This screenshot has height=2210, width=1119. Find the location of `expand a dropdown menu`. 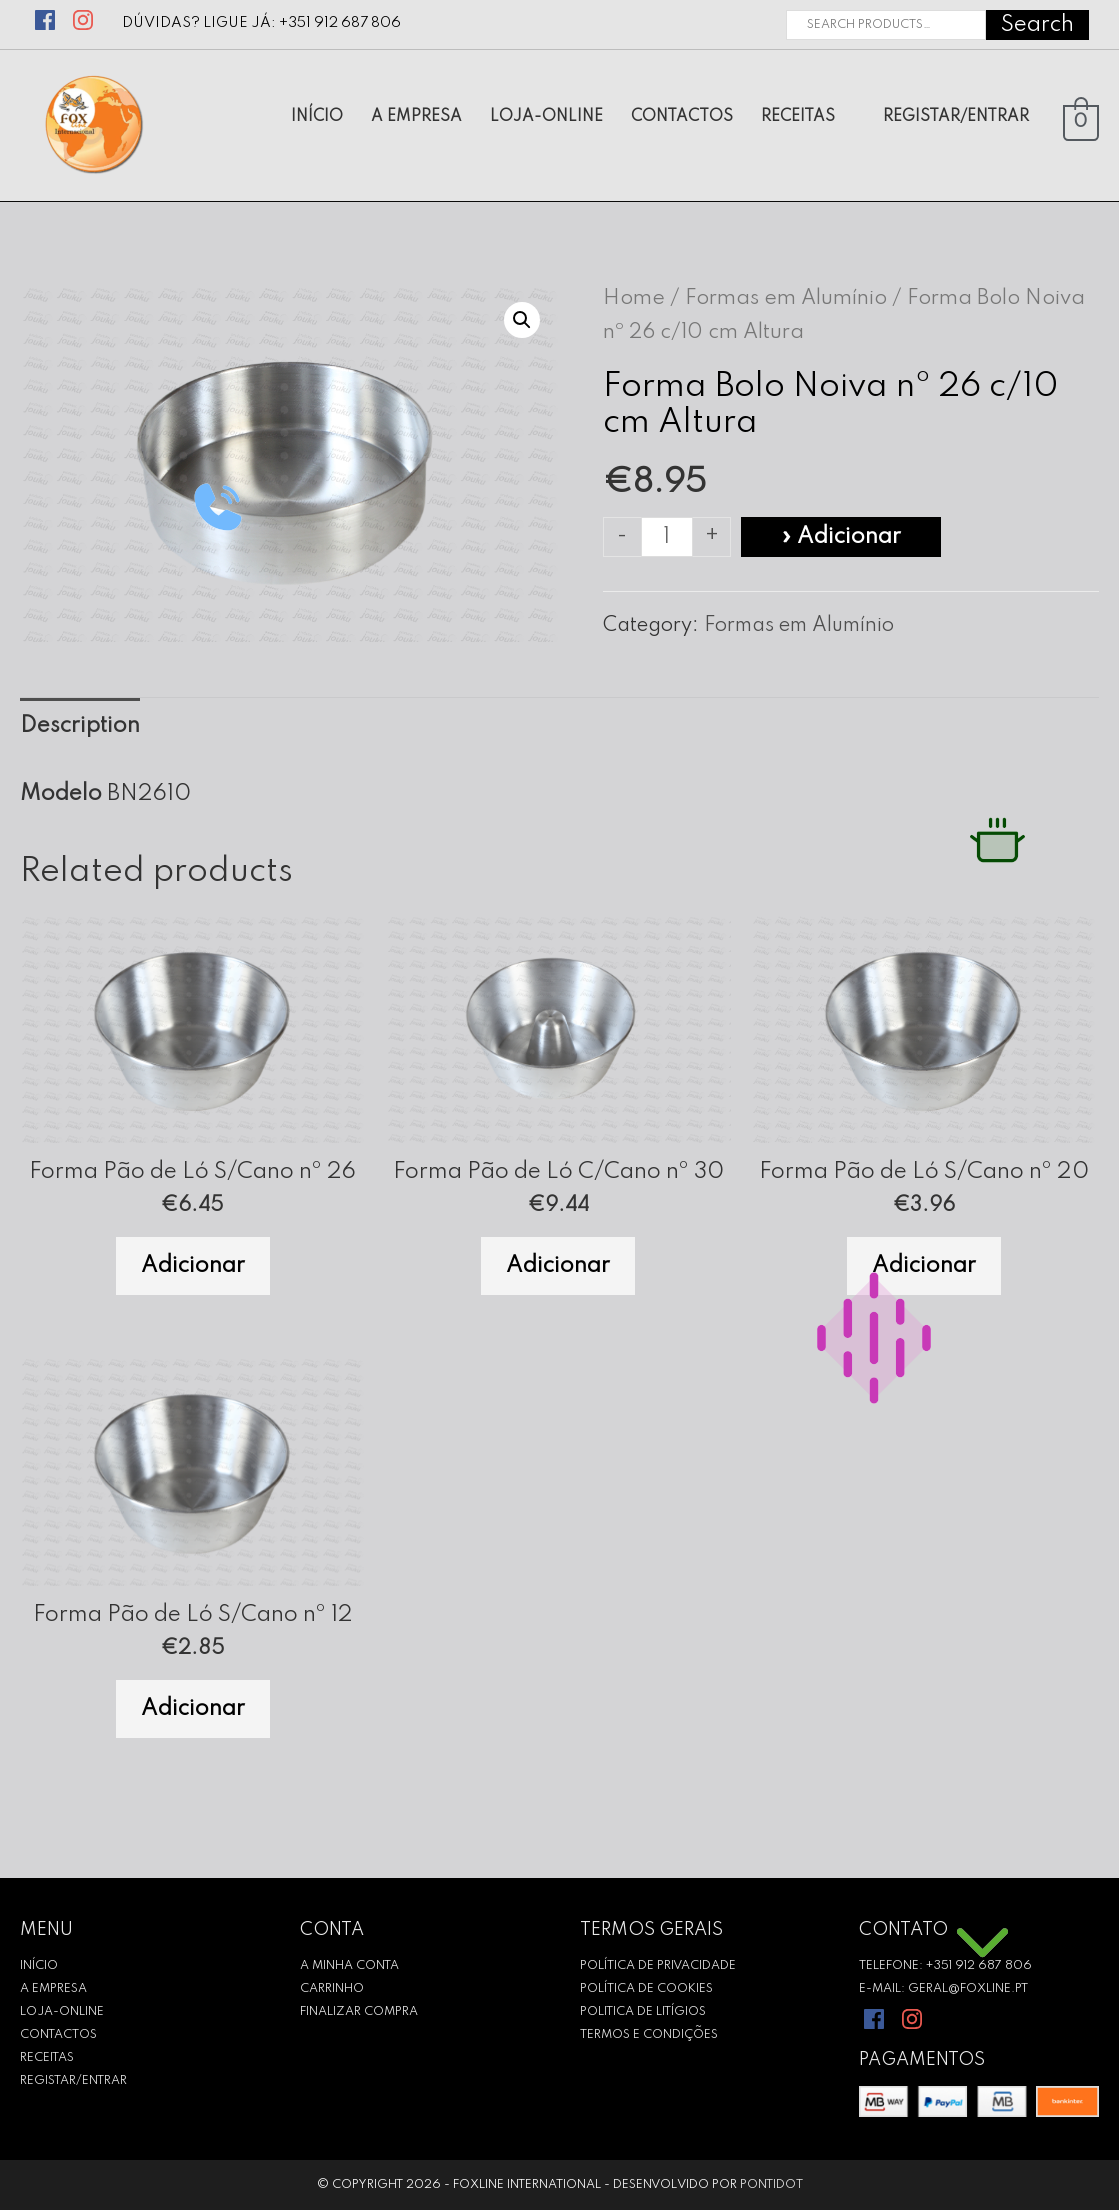

expand a dropdown menu is located at coordinates (982, 1940).